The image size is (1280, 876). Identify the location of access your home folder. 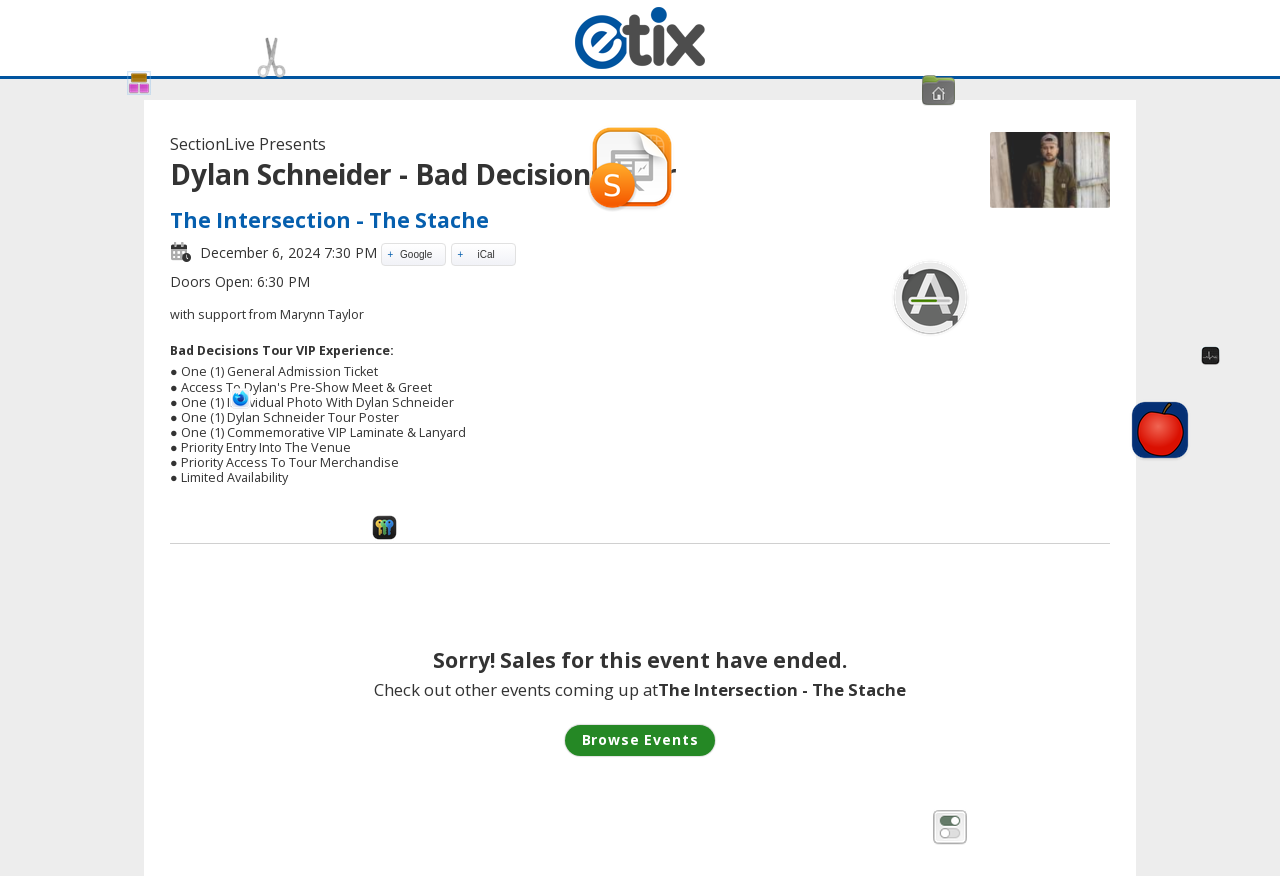
(938, 89).